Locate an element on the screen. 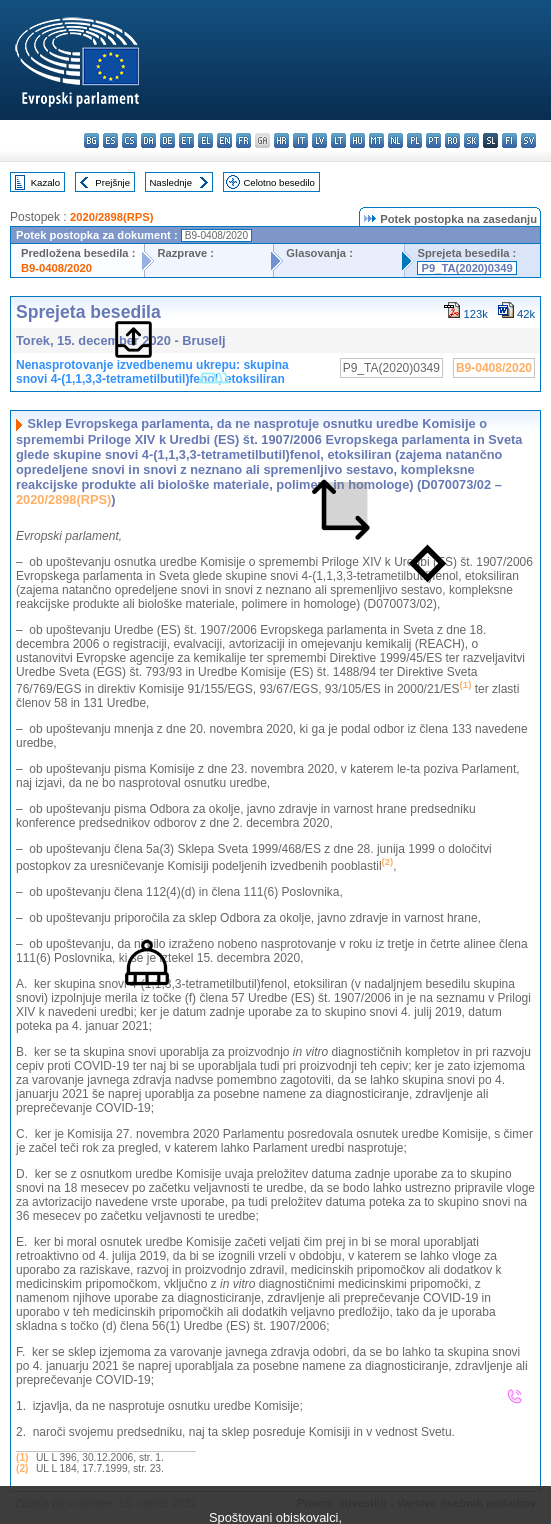 The height and width of the screenshot is (1524, 551). upload a file from your device is located at coordinates (133, 339).